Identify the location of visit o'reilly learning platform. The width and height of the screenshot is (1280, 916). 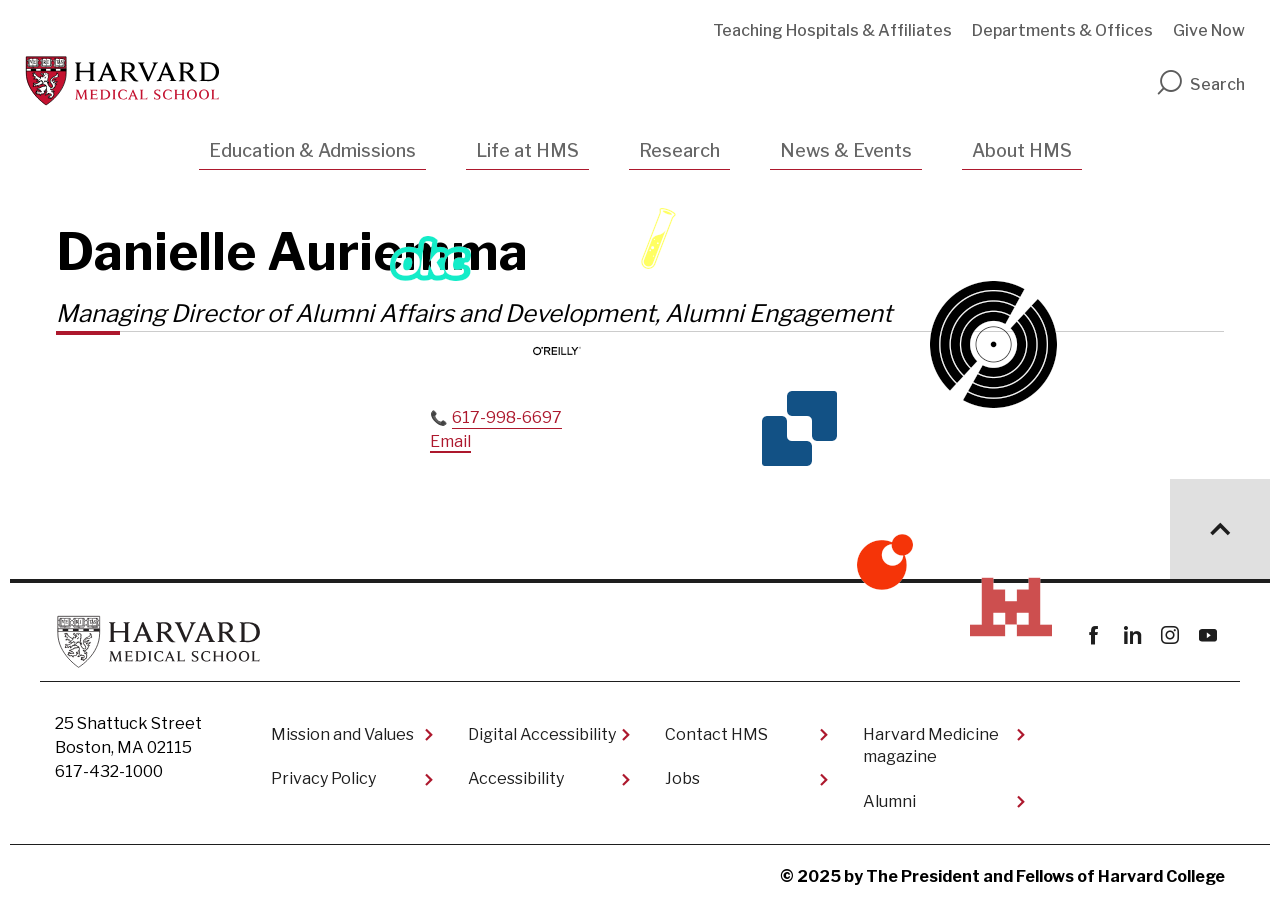
(557, 351).